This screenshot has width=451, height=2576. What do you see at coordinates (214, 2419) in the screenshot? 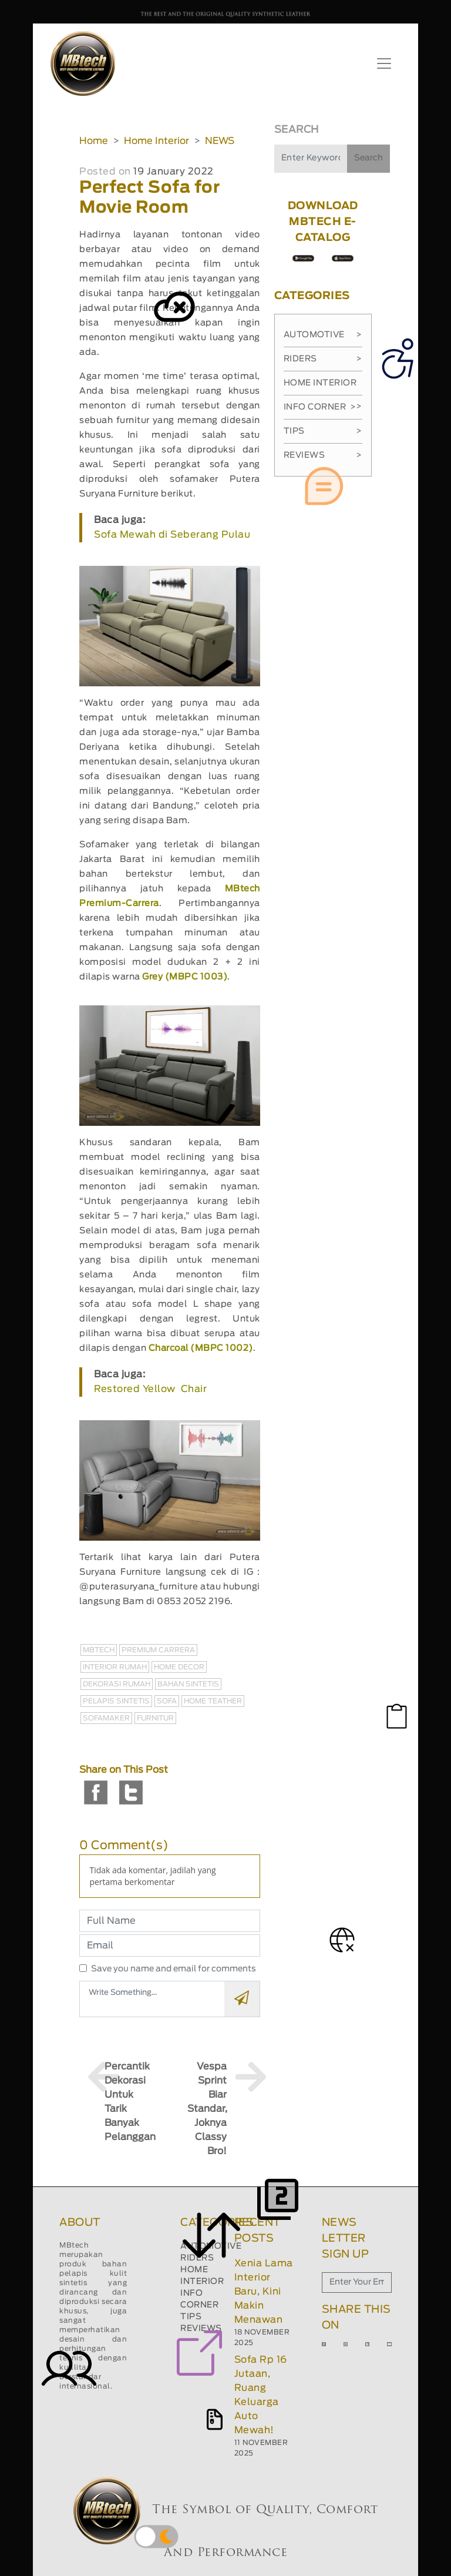
I see `compress or zip files` at bounding box center [214, 2419].